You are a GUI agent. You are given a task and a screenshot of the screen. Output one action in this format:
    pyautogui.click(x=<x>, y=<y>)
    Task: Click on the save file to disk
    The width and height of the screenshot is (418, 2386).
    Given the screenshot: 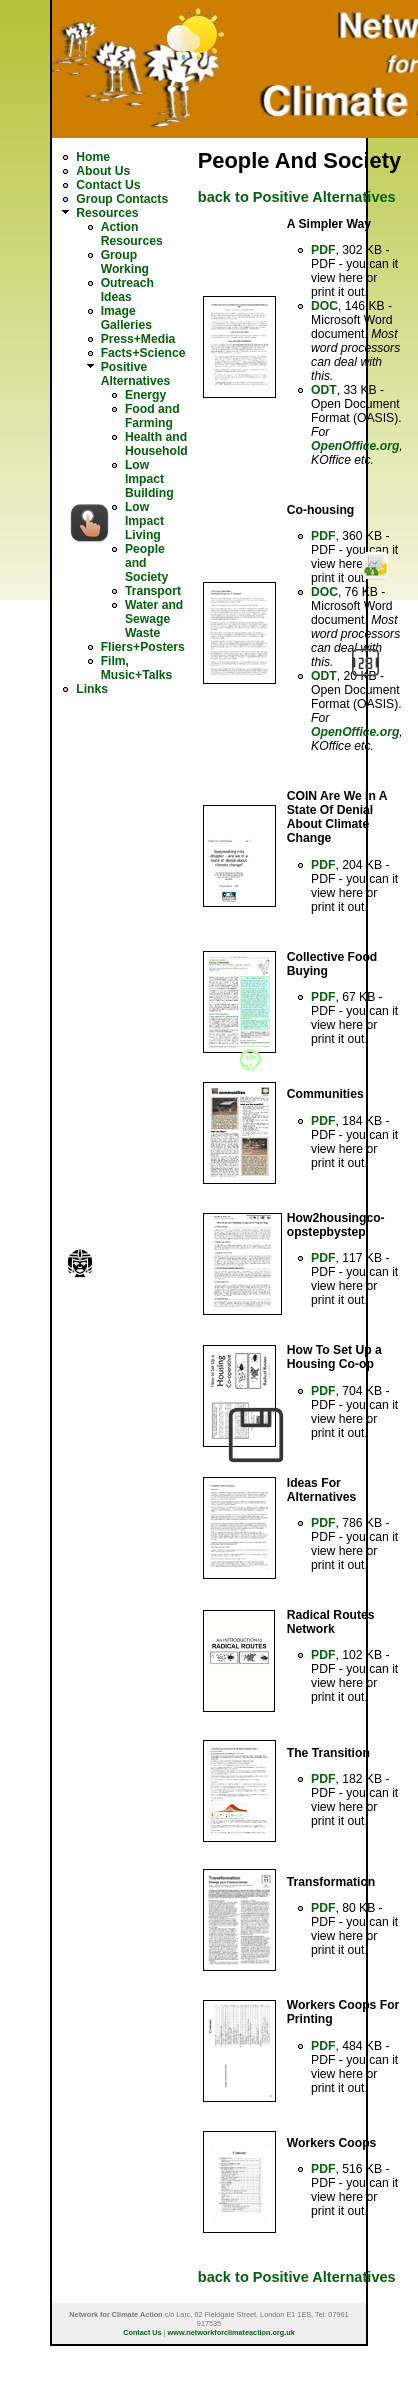 What is the action you would take?
    pyautogui.click(x=256, y=1435)
    